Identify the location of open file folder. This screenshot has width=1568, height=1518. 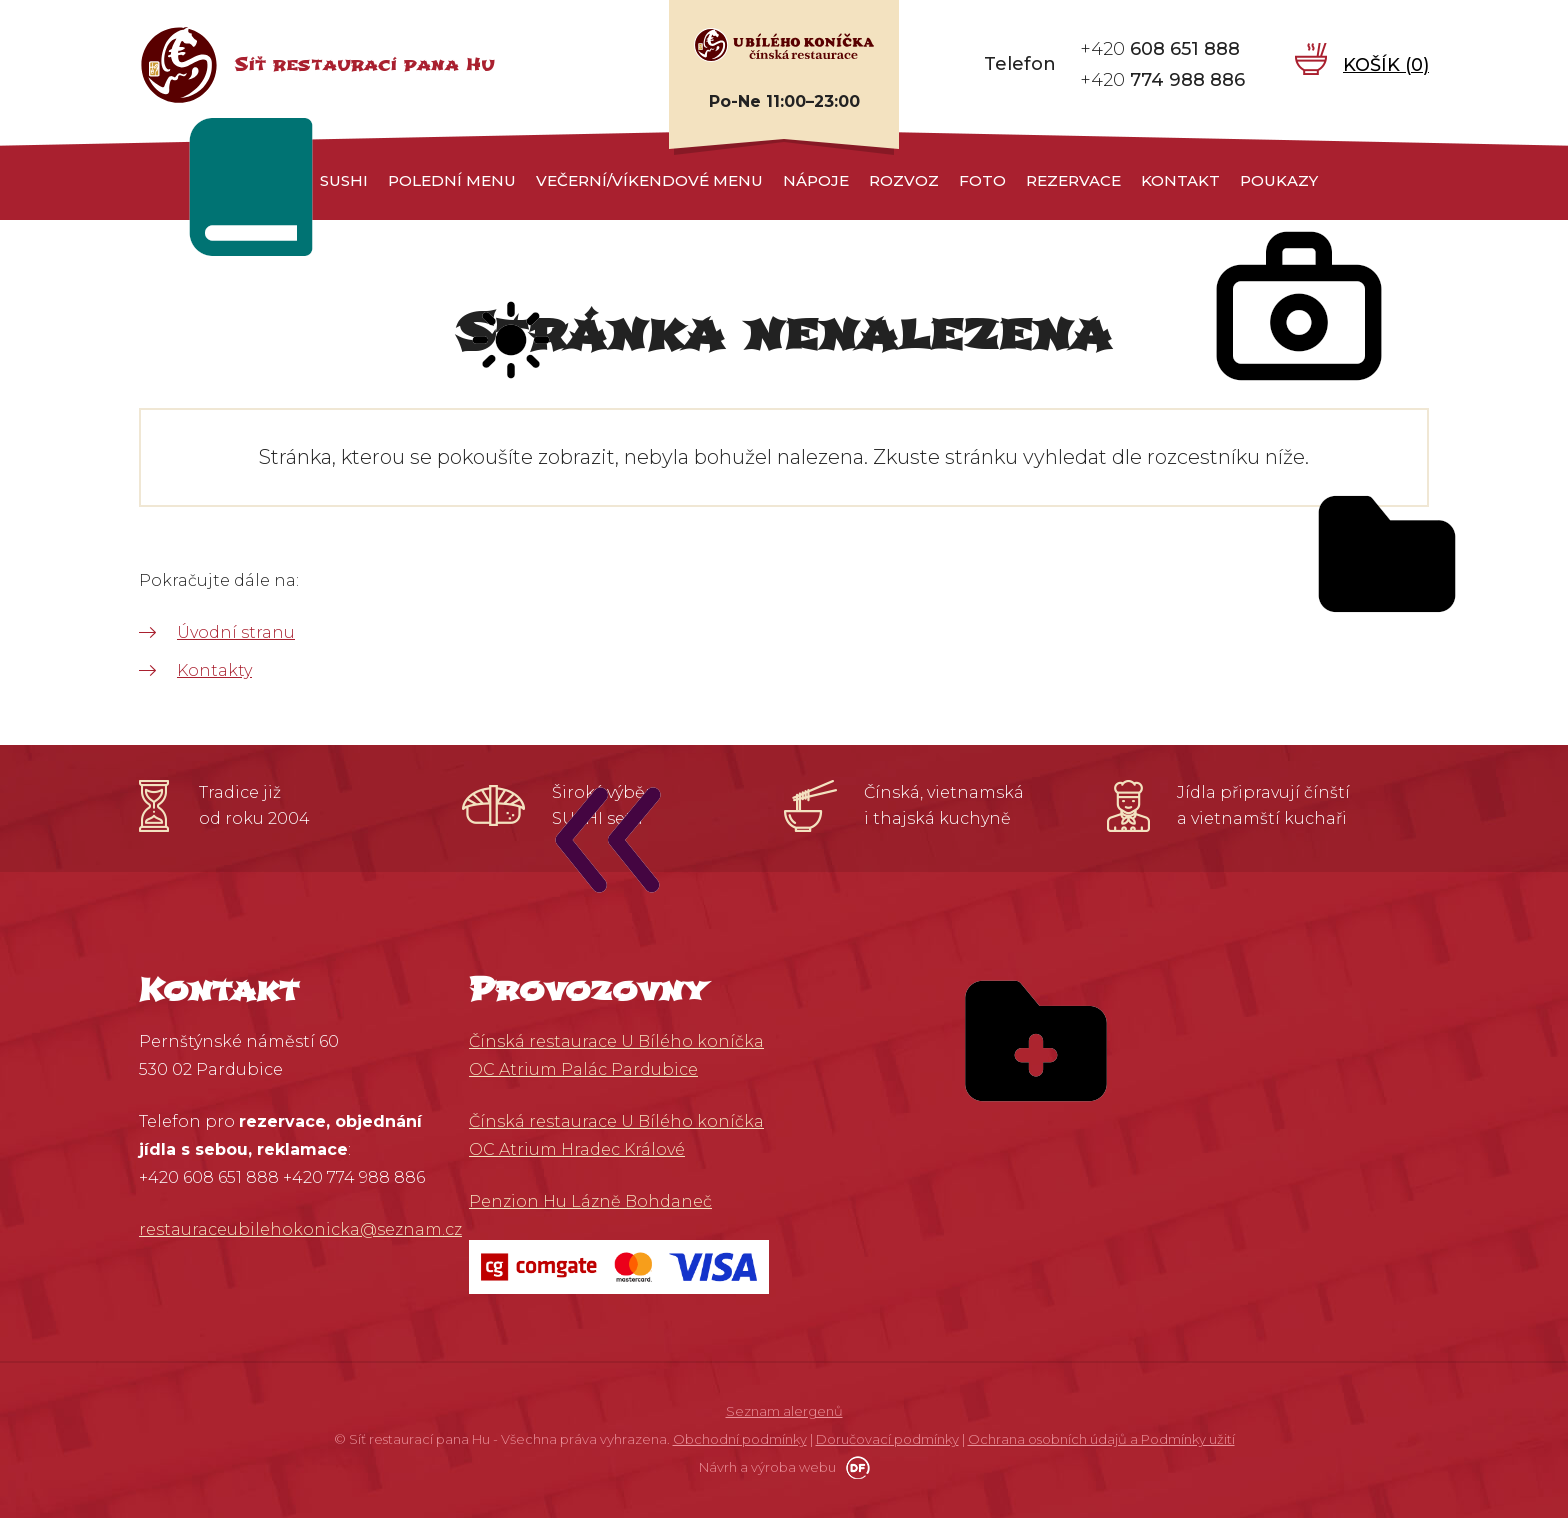
(1387, 554).